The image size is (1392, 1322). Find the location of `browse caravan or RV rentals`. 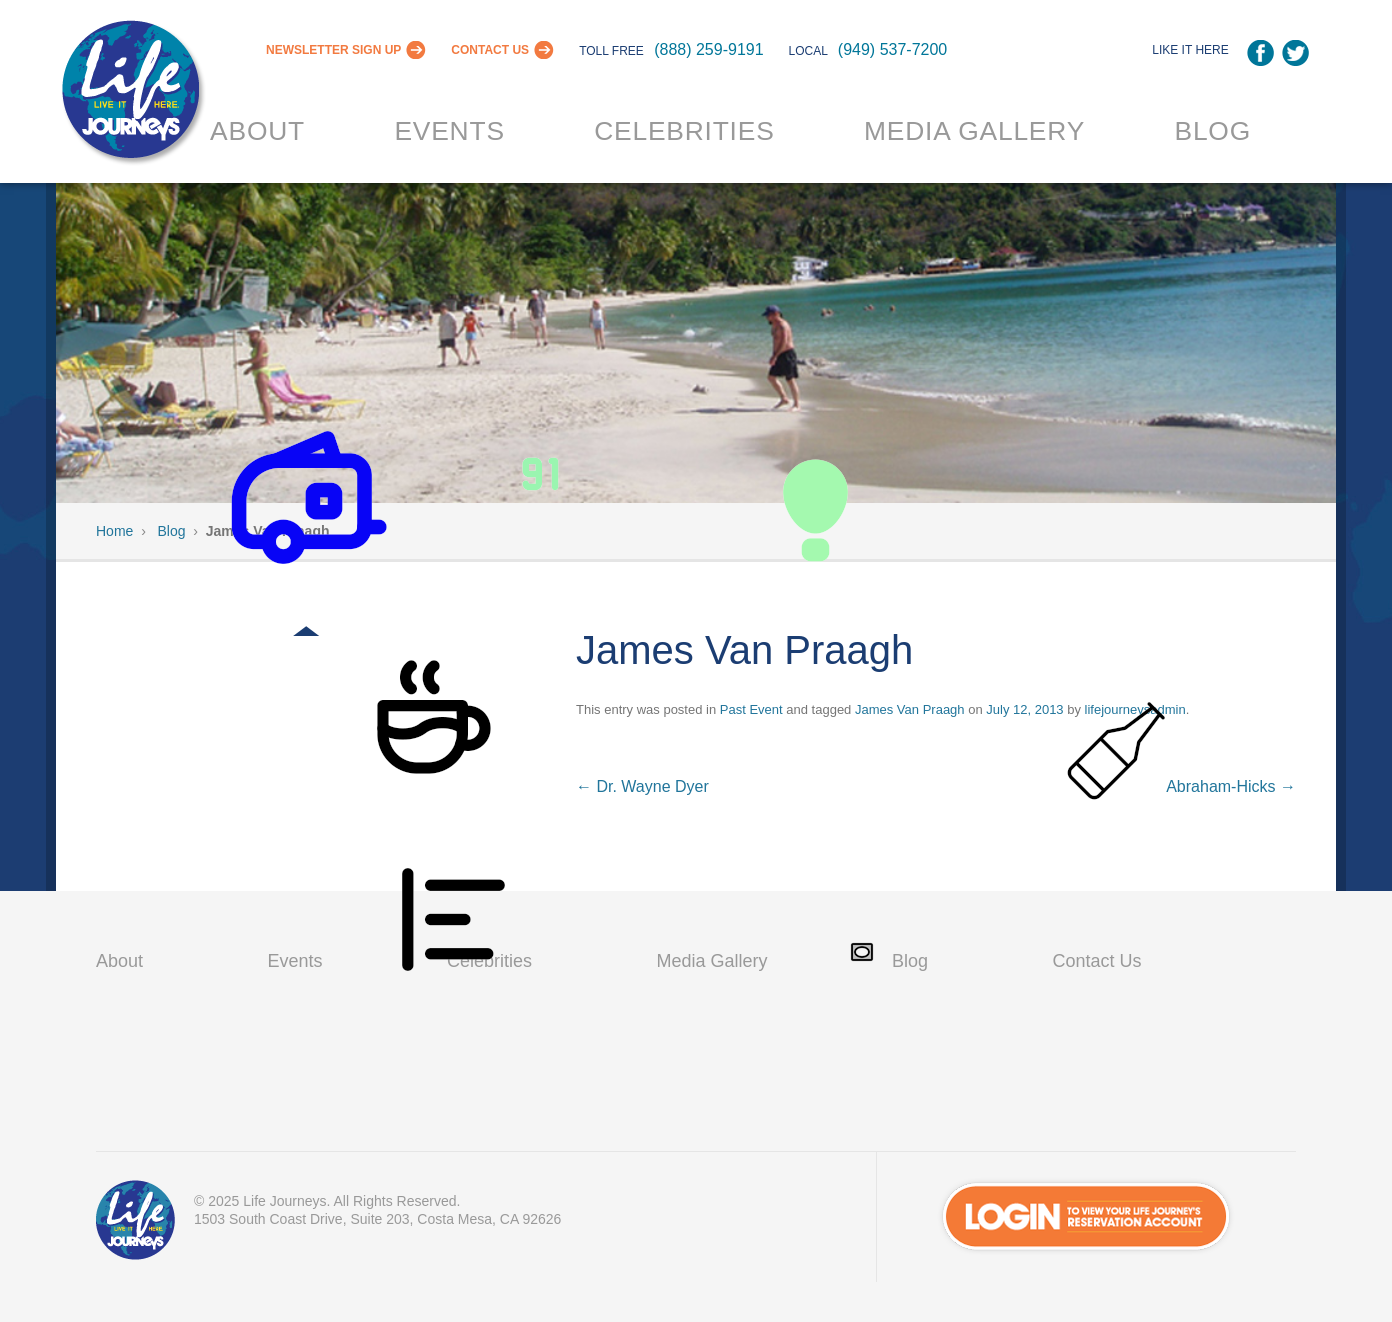

browse caravan or RV rentals is located at coordinates (305, 497).